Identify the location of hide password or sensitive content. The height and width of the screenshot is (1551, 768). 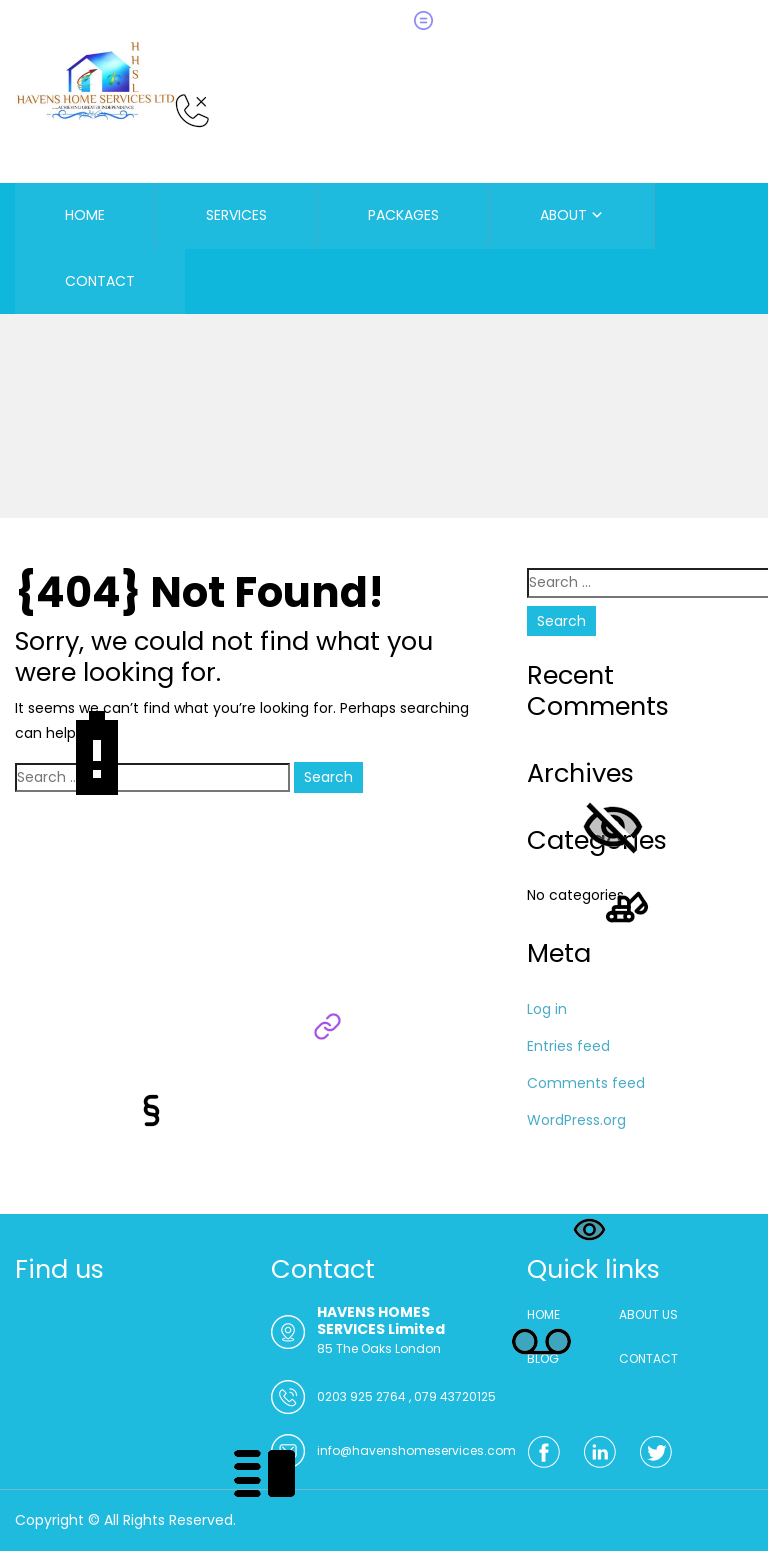
(613, 828).